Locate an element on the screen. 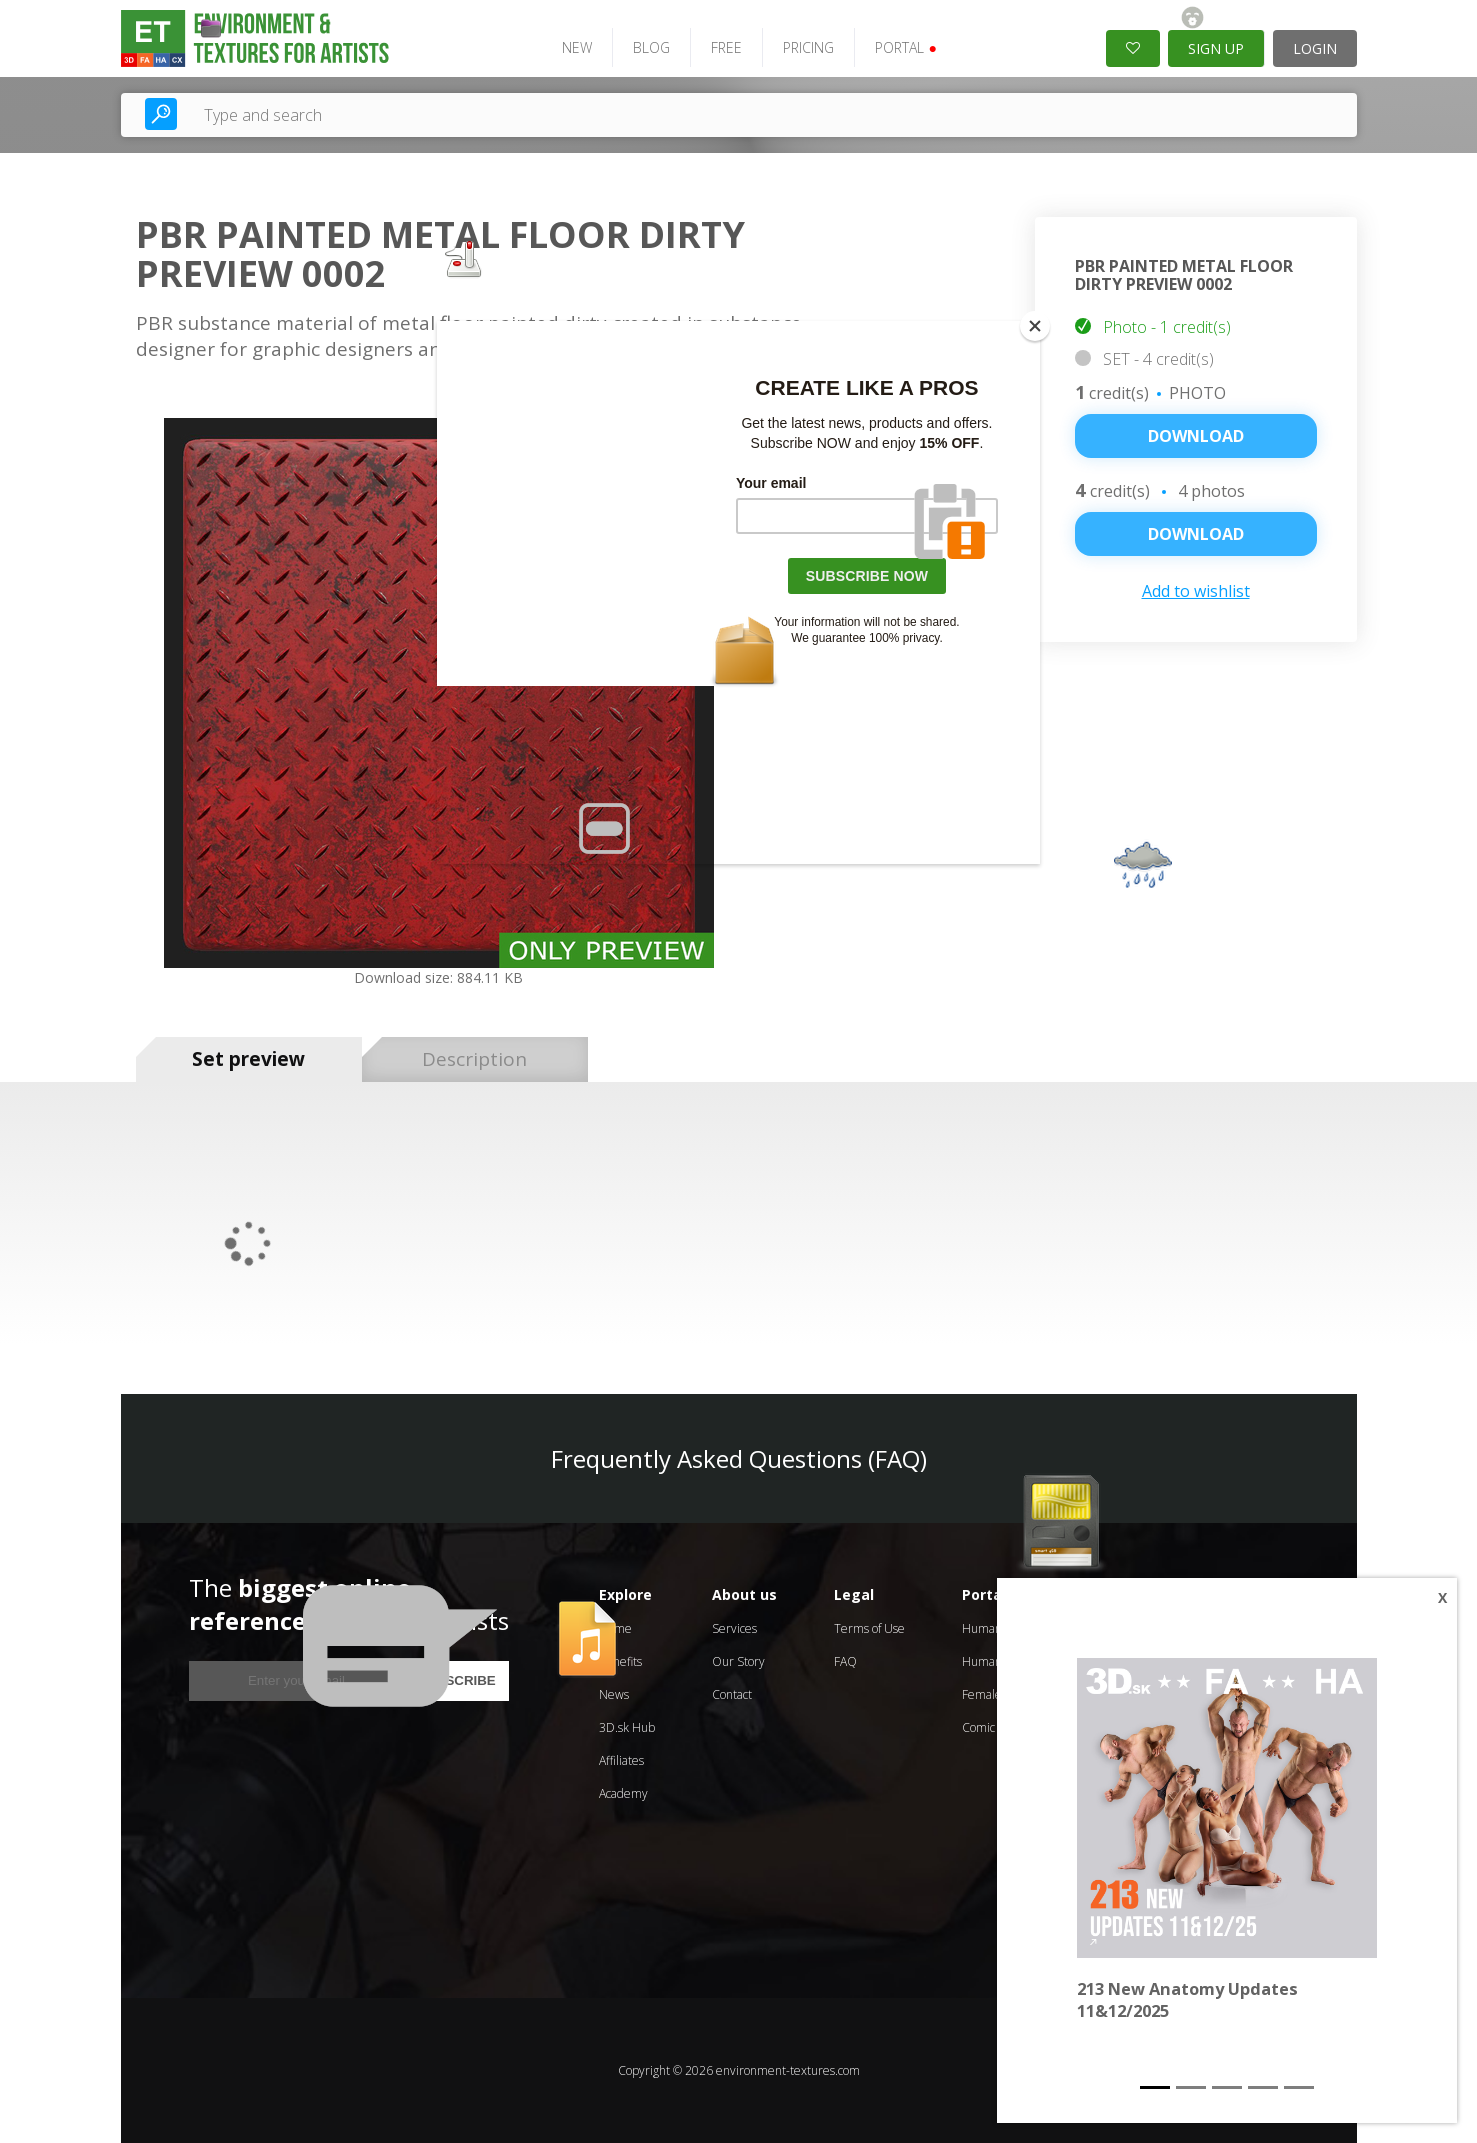 This screenshot has width=1477, height=2143. access removable flash storage device is located at coordinates (1060, 1523).